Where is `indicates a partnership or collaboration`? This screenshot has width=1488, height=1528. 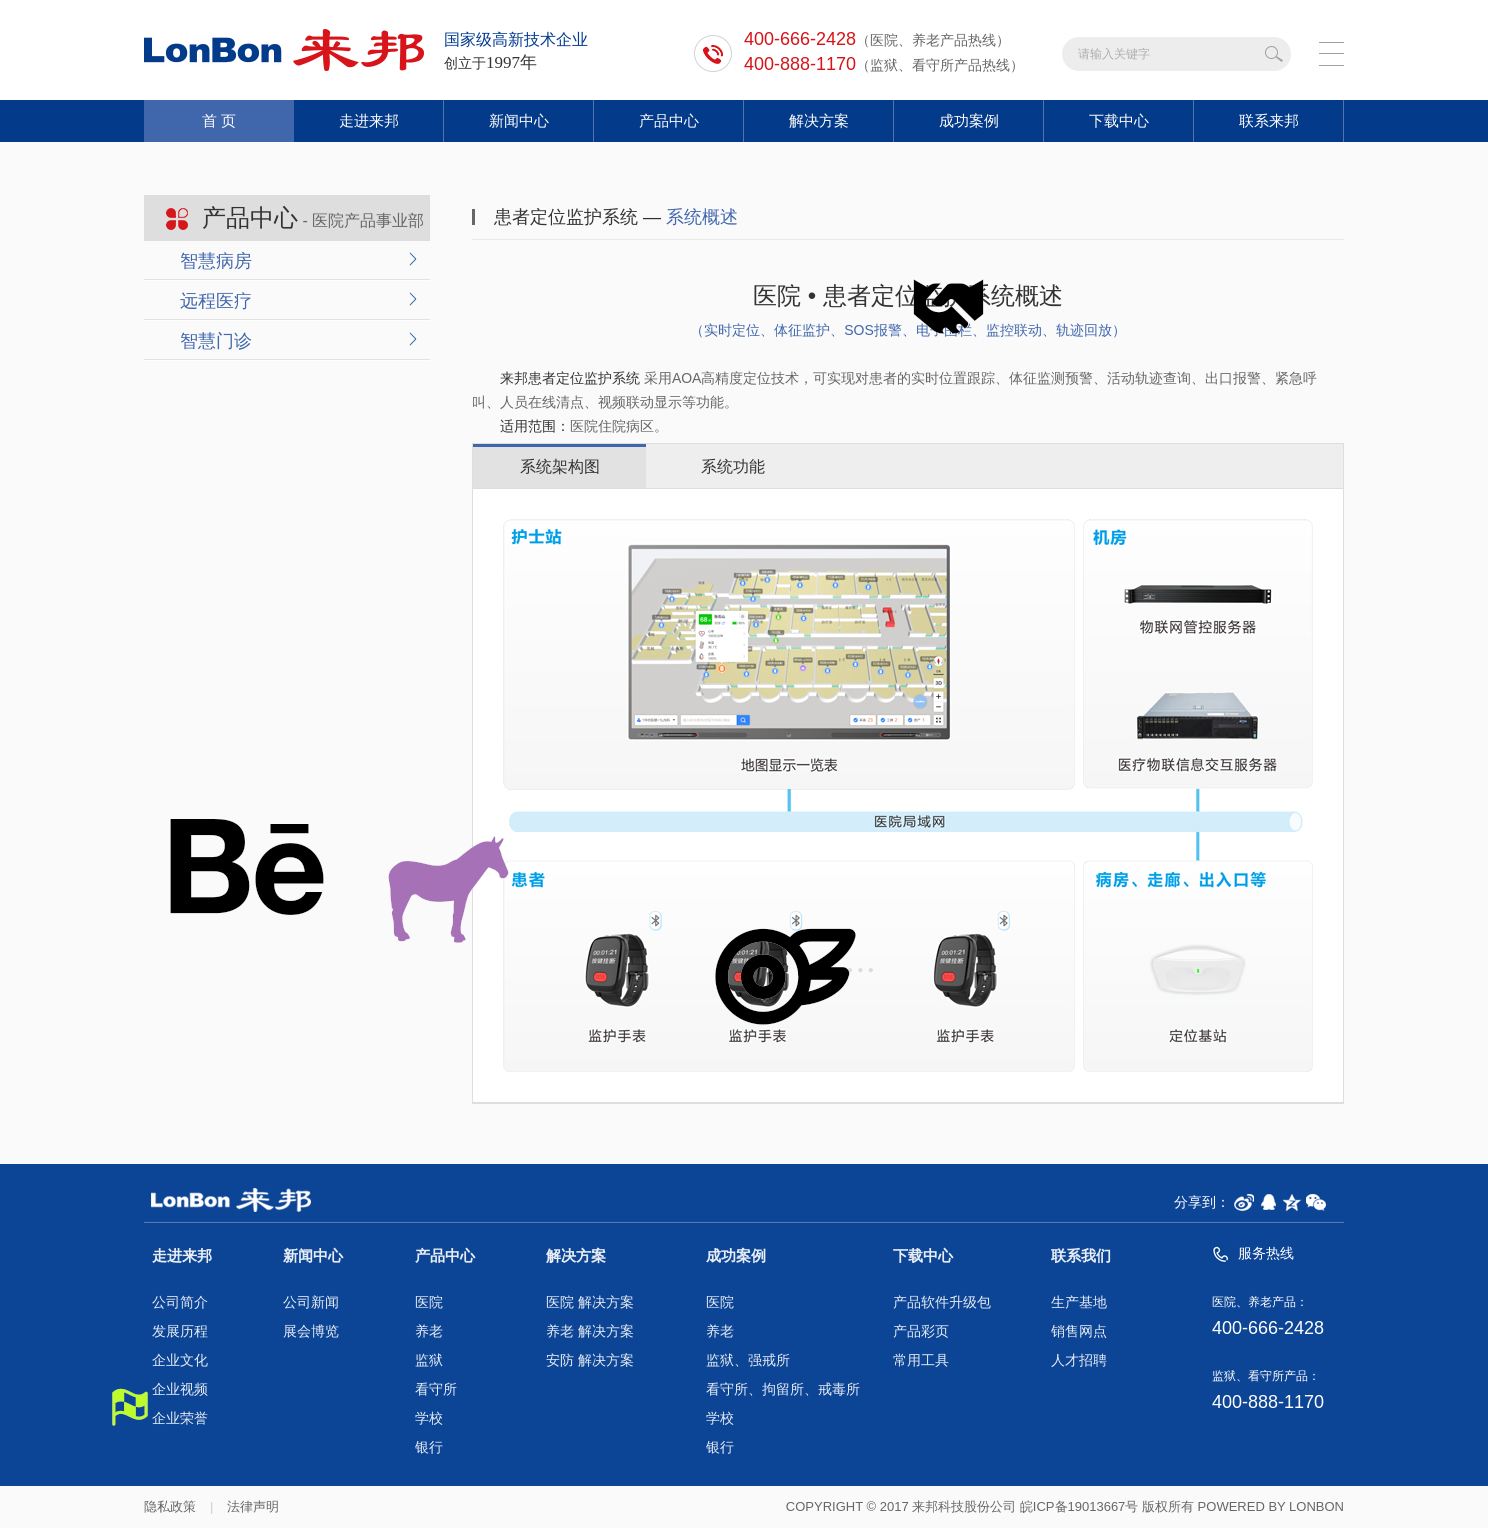 indicates a partnership or collaboration is located at coordinates (948, 306).